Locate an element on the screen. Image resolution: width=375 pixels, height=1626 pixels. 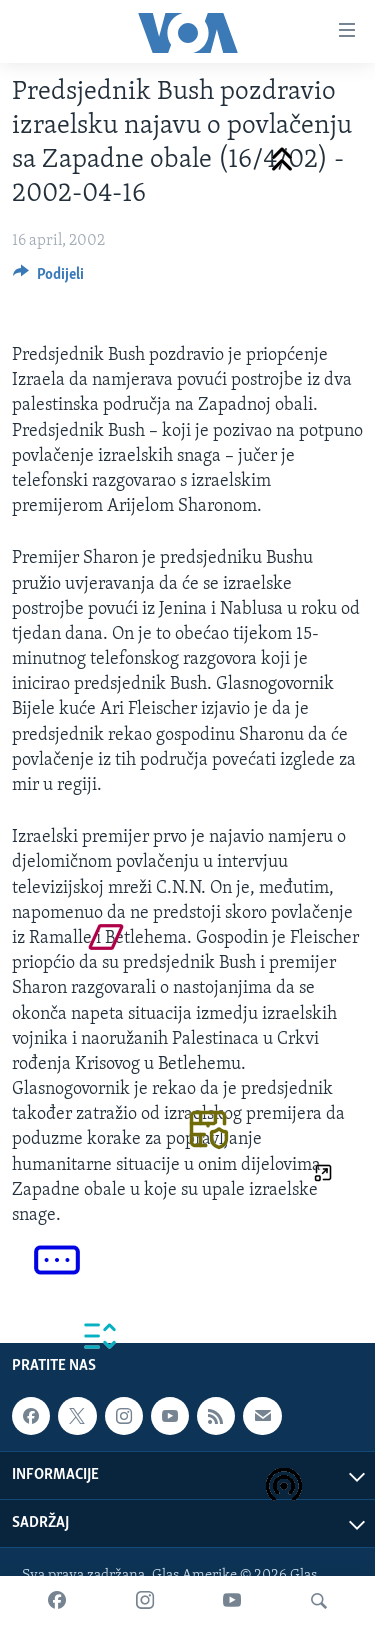
select parallelogram shape tool is located at coordinates (106, 937).